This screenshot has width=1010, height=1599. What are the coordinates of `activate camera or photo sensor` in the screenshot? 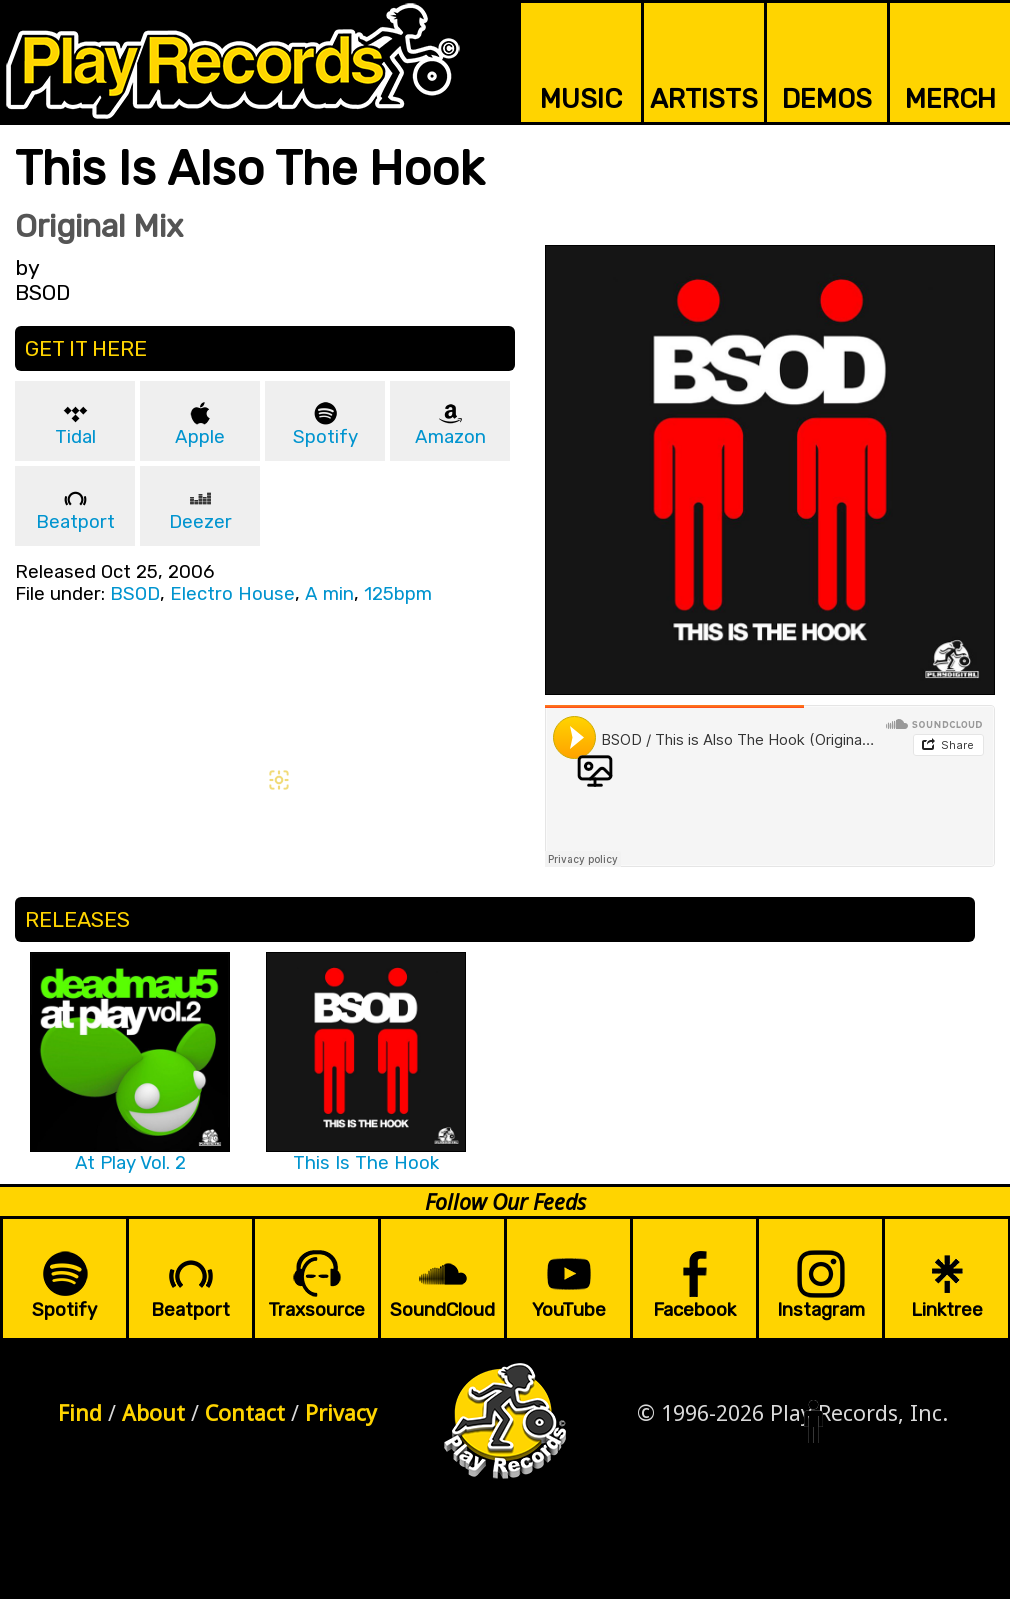 It's located at (279, 780).